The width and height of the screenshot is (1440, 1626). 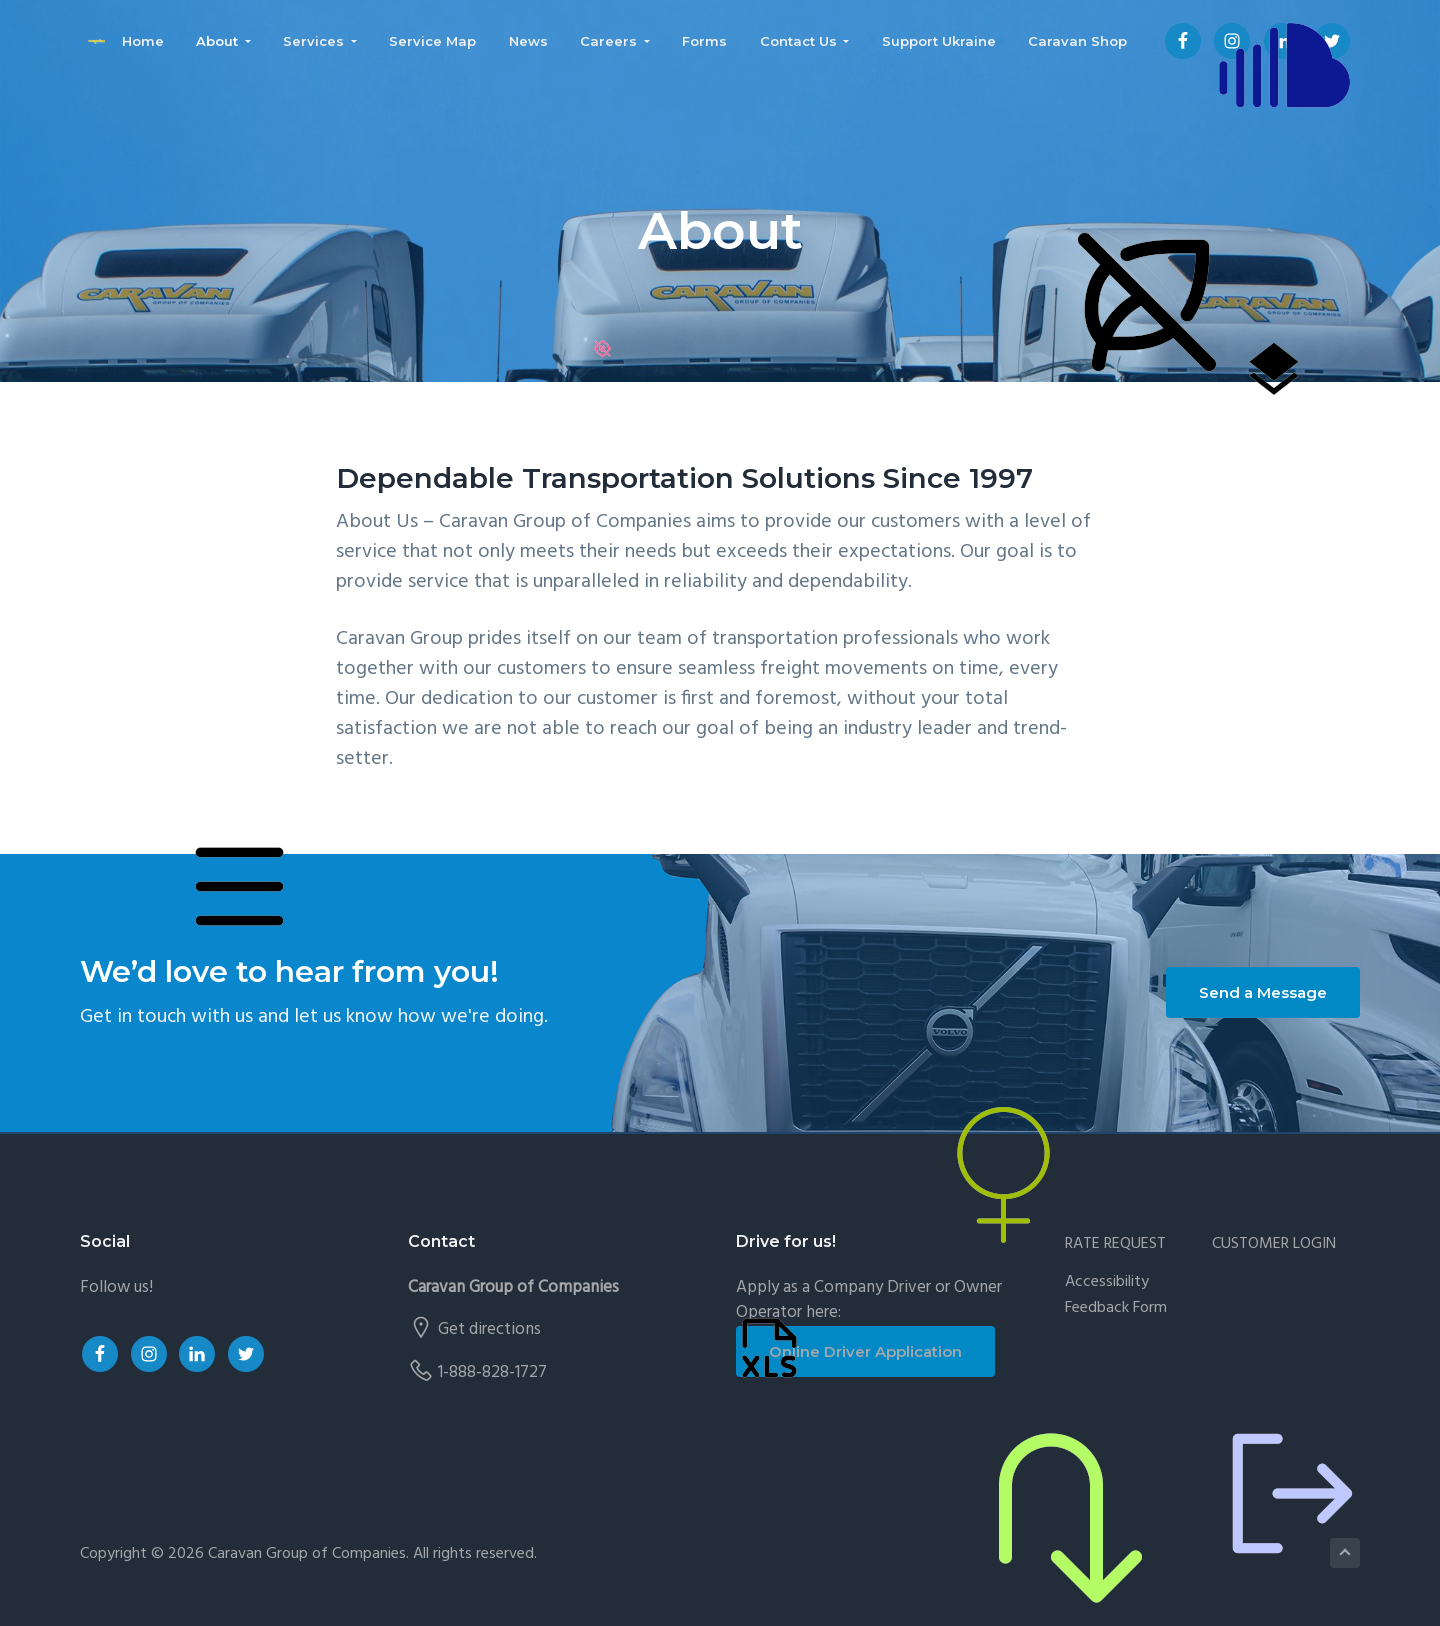 What do you see at coordinates (239, 886) in the screenshot?
I see `open navigation menu` at bounding box center [239, 886].